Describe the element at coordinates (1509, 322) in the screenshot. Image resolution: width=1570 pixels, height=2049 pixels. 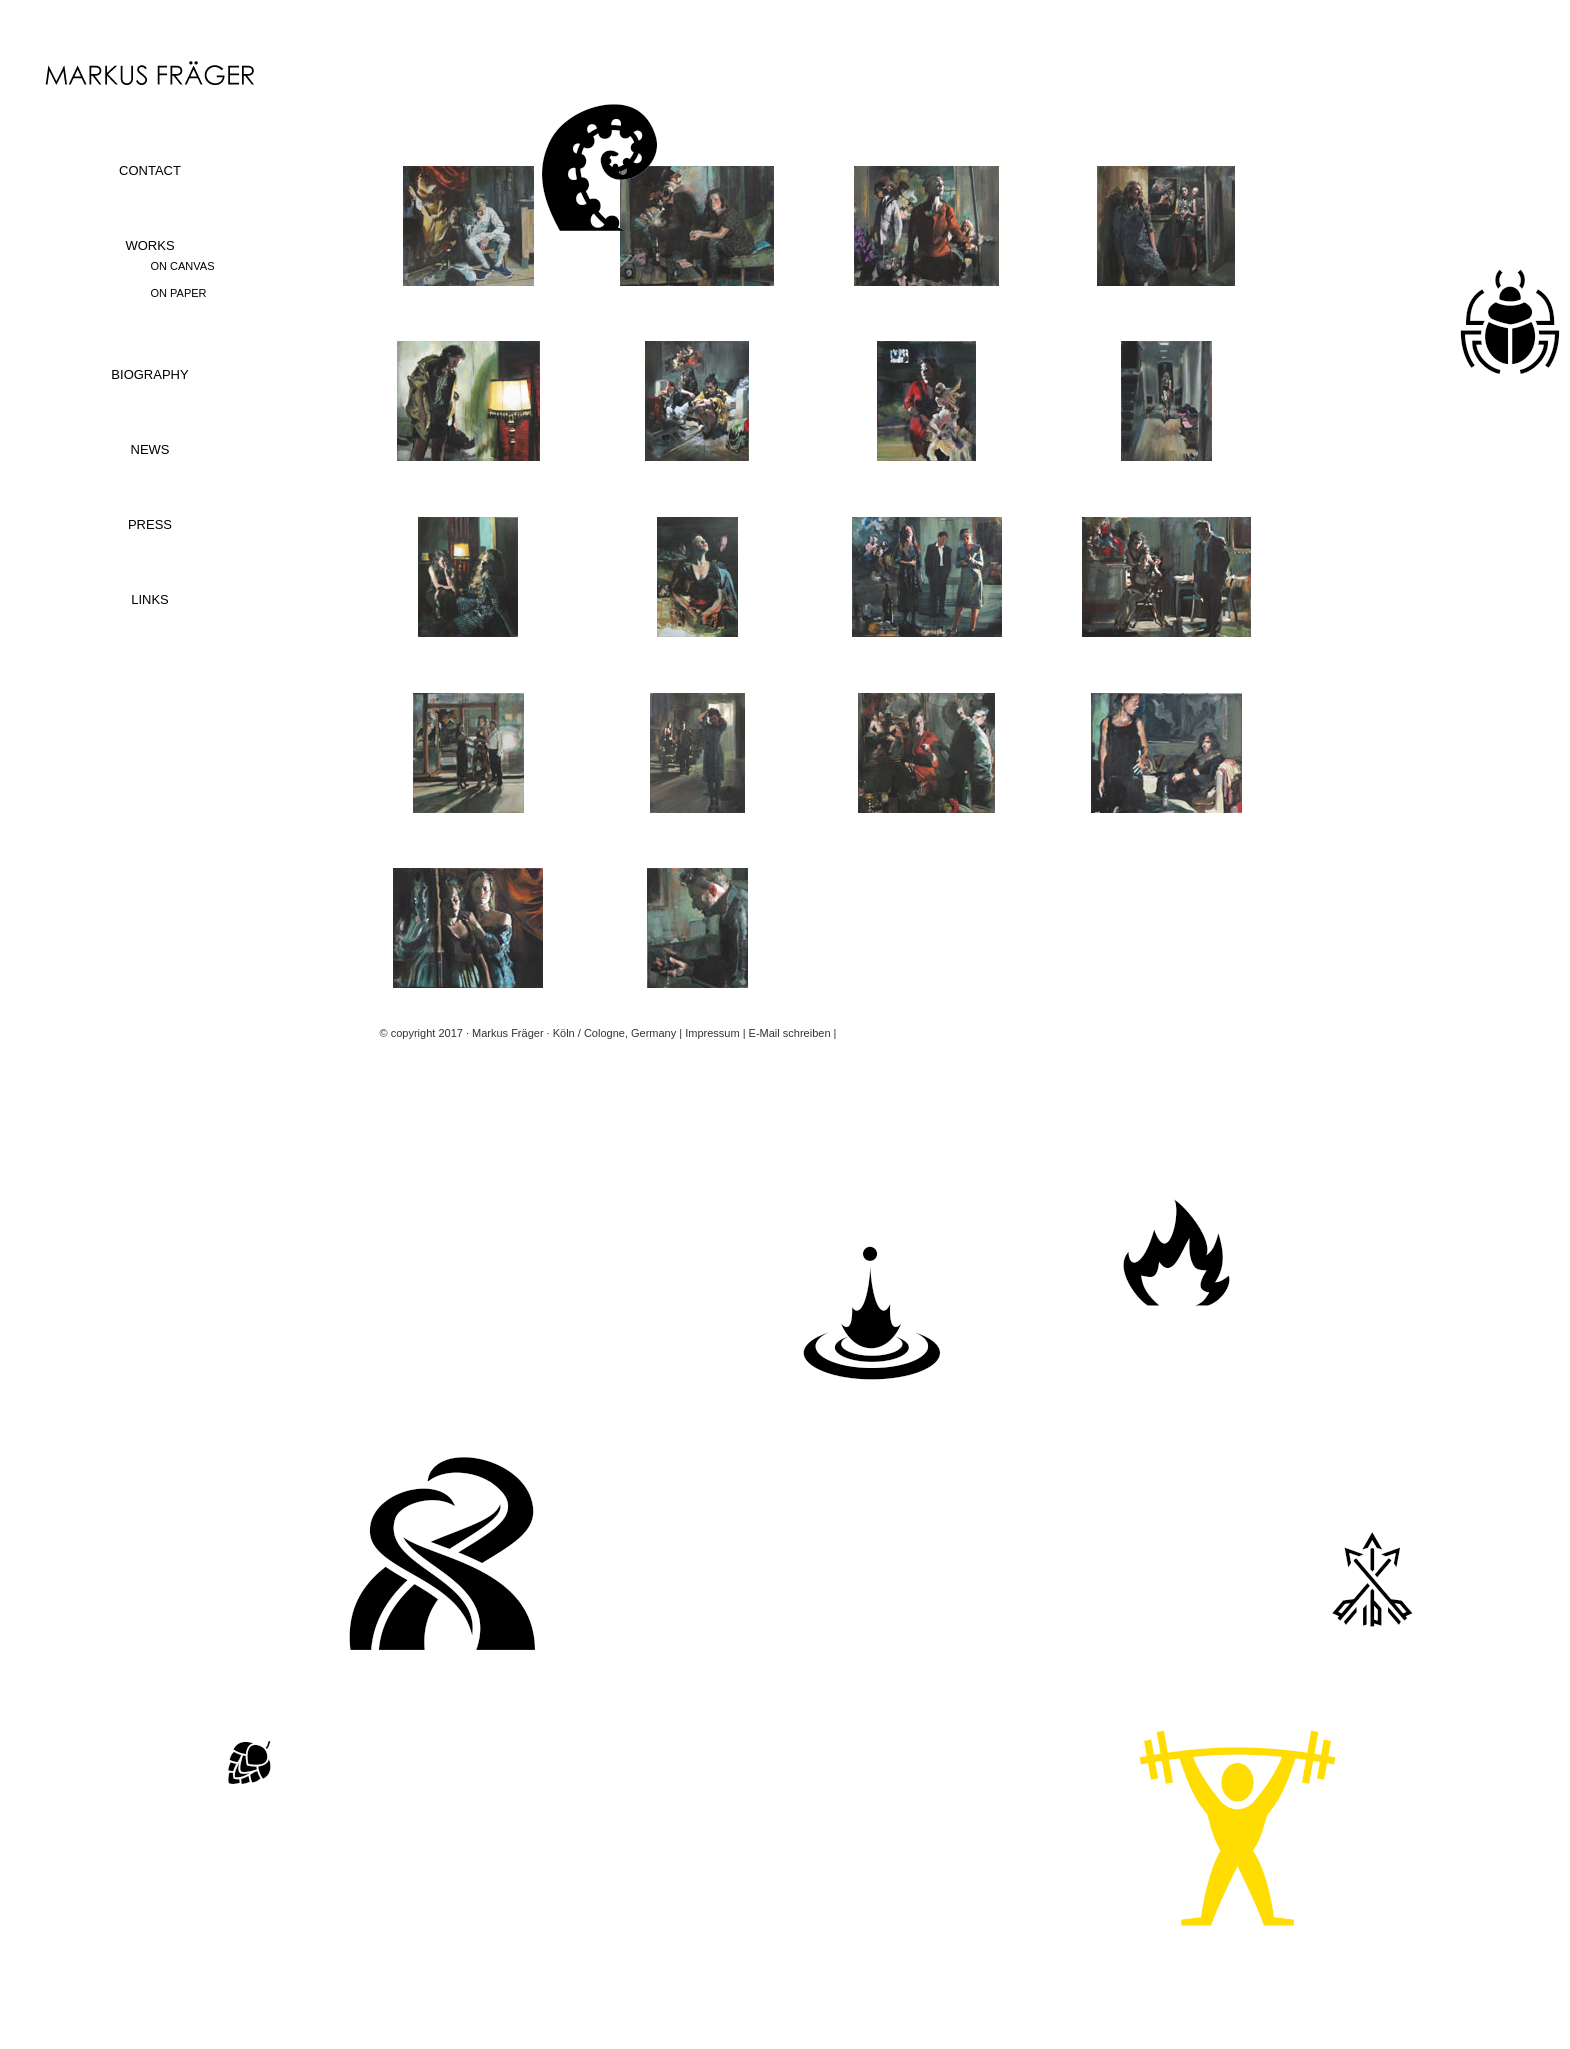
I see `collect a rare treasure or artifact` at that location.